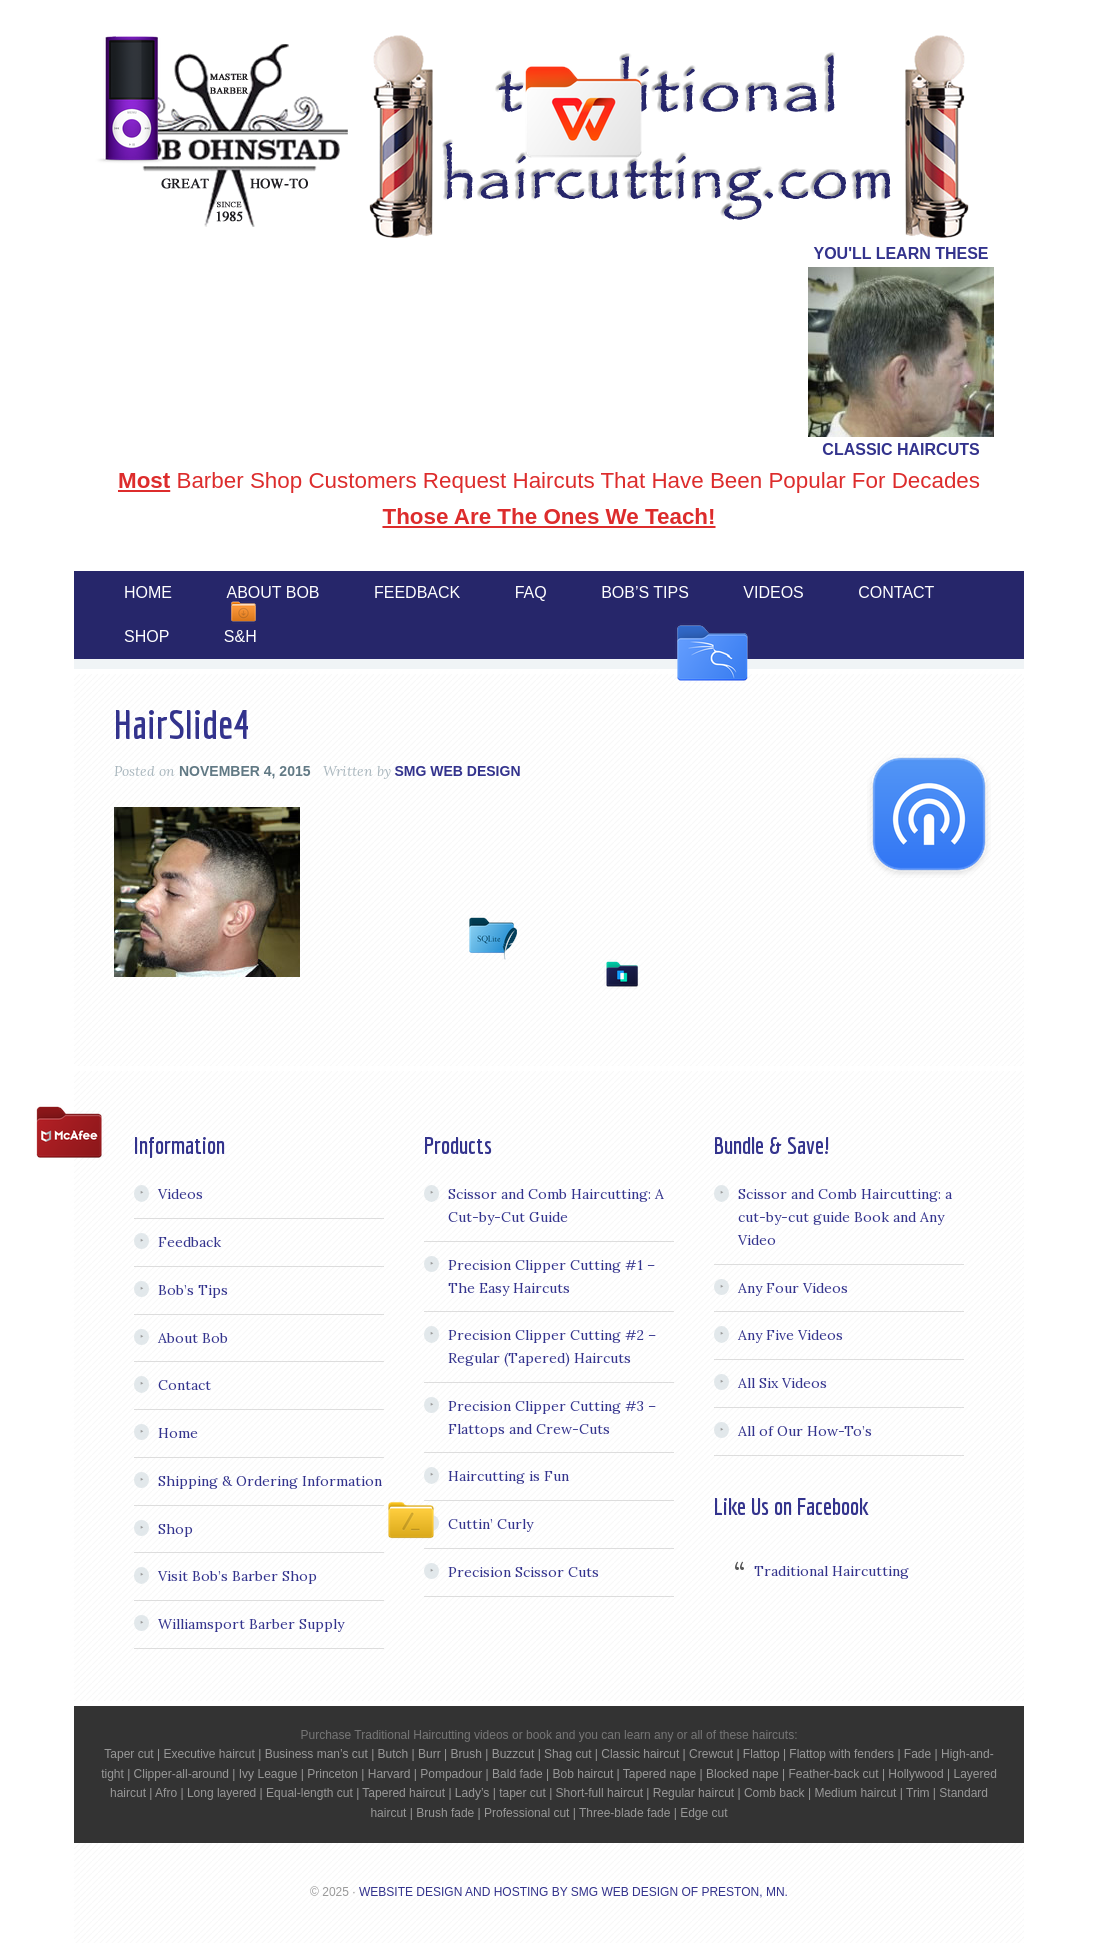 Image resolution: width=1098 pixels, height=1948 pixels. Describe the element at coordinates (583, 115) in the screenshot. I see `open WPS Office documents folder` at that location.